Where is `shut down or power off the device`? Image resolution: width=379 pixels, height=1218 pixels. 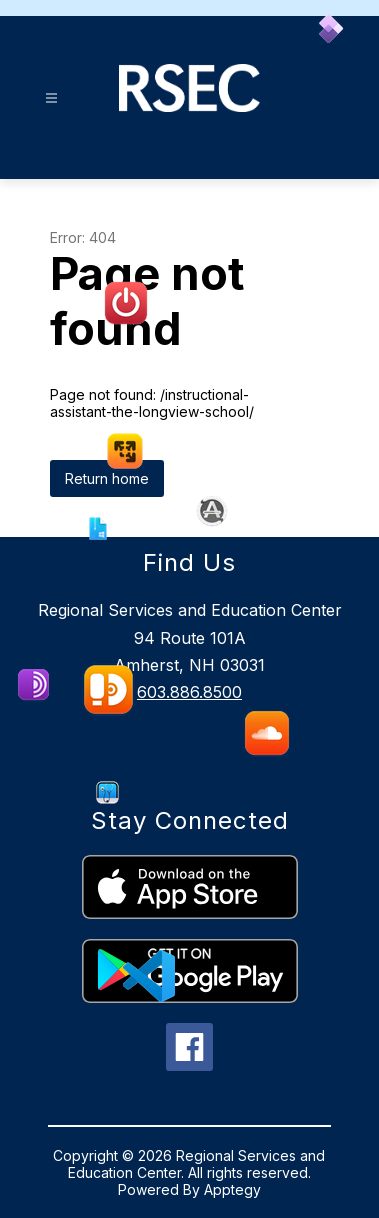
shut down or power off the device is located at coordinates (126, 303).